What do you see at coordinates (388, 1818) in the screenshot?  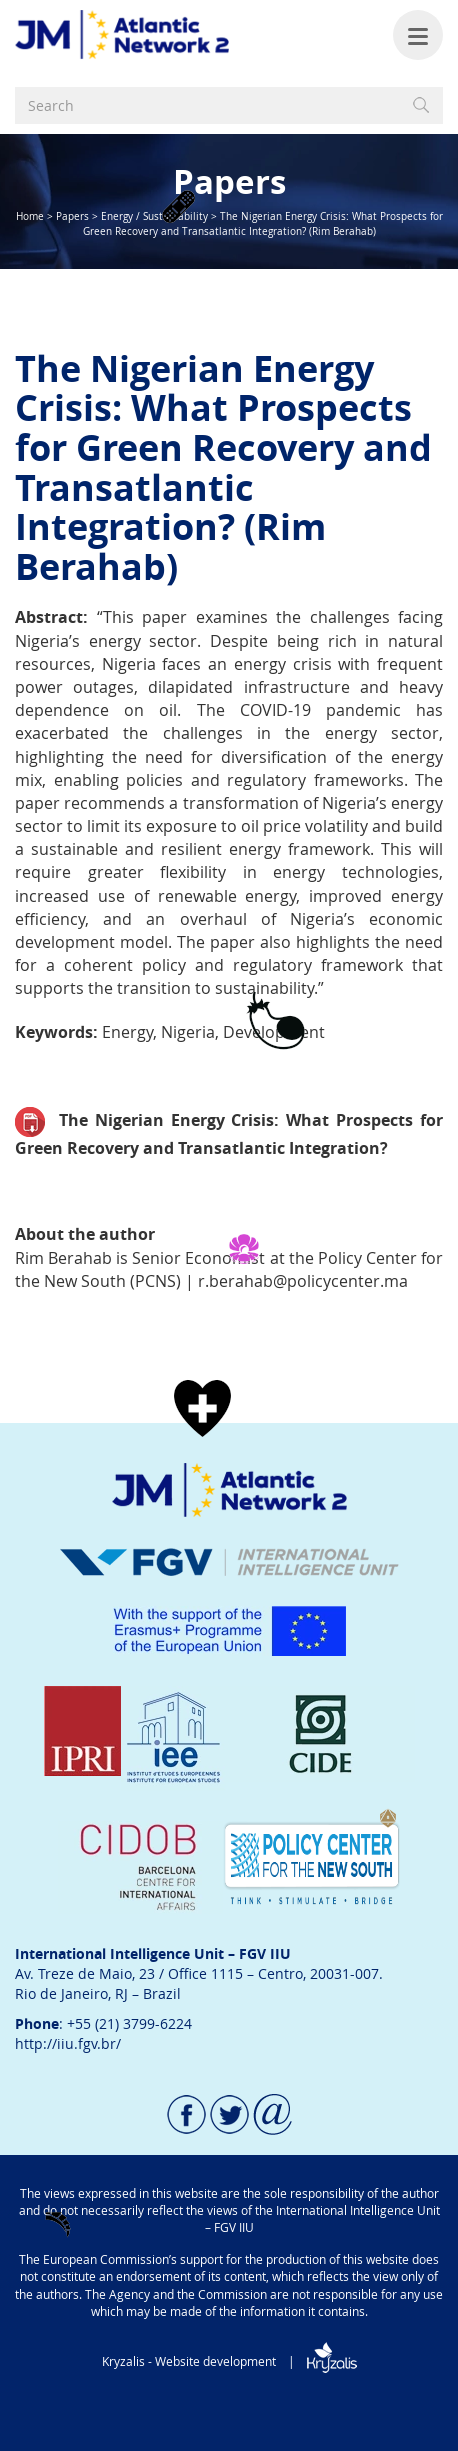 I see `roll a d8 die in-game` at bounding box center [388, 1818].